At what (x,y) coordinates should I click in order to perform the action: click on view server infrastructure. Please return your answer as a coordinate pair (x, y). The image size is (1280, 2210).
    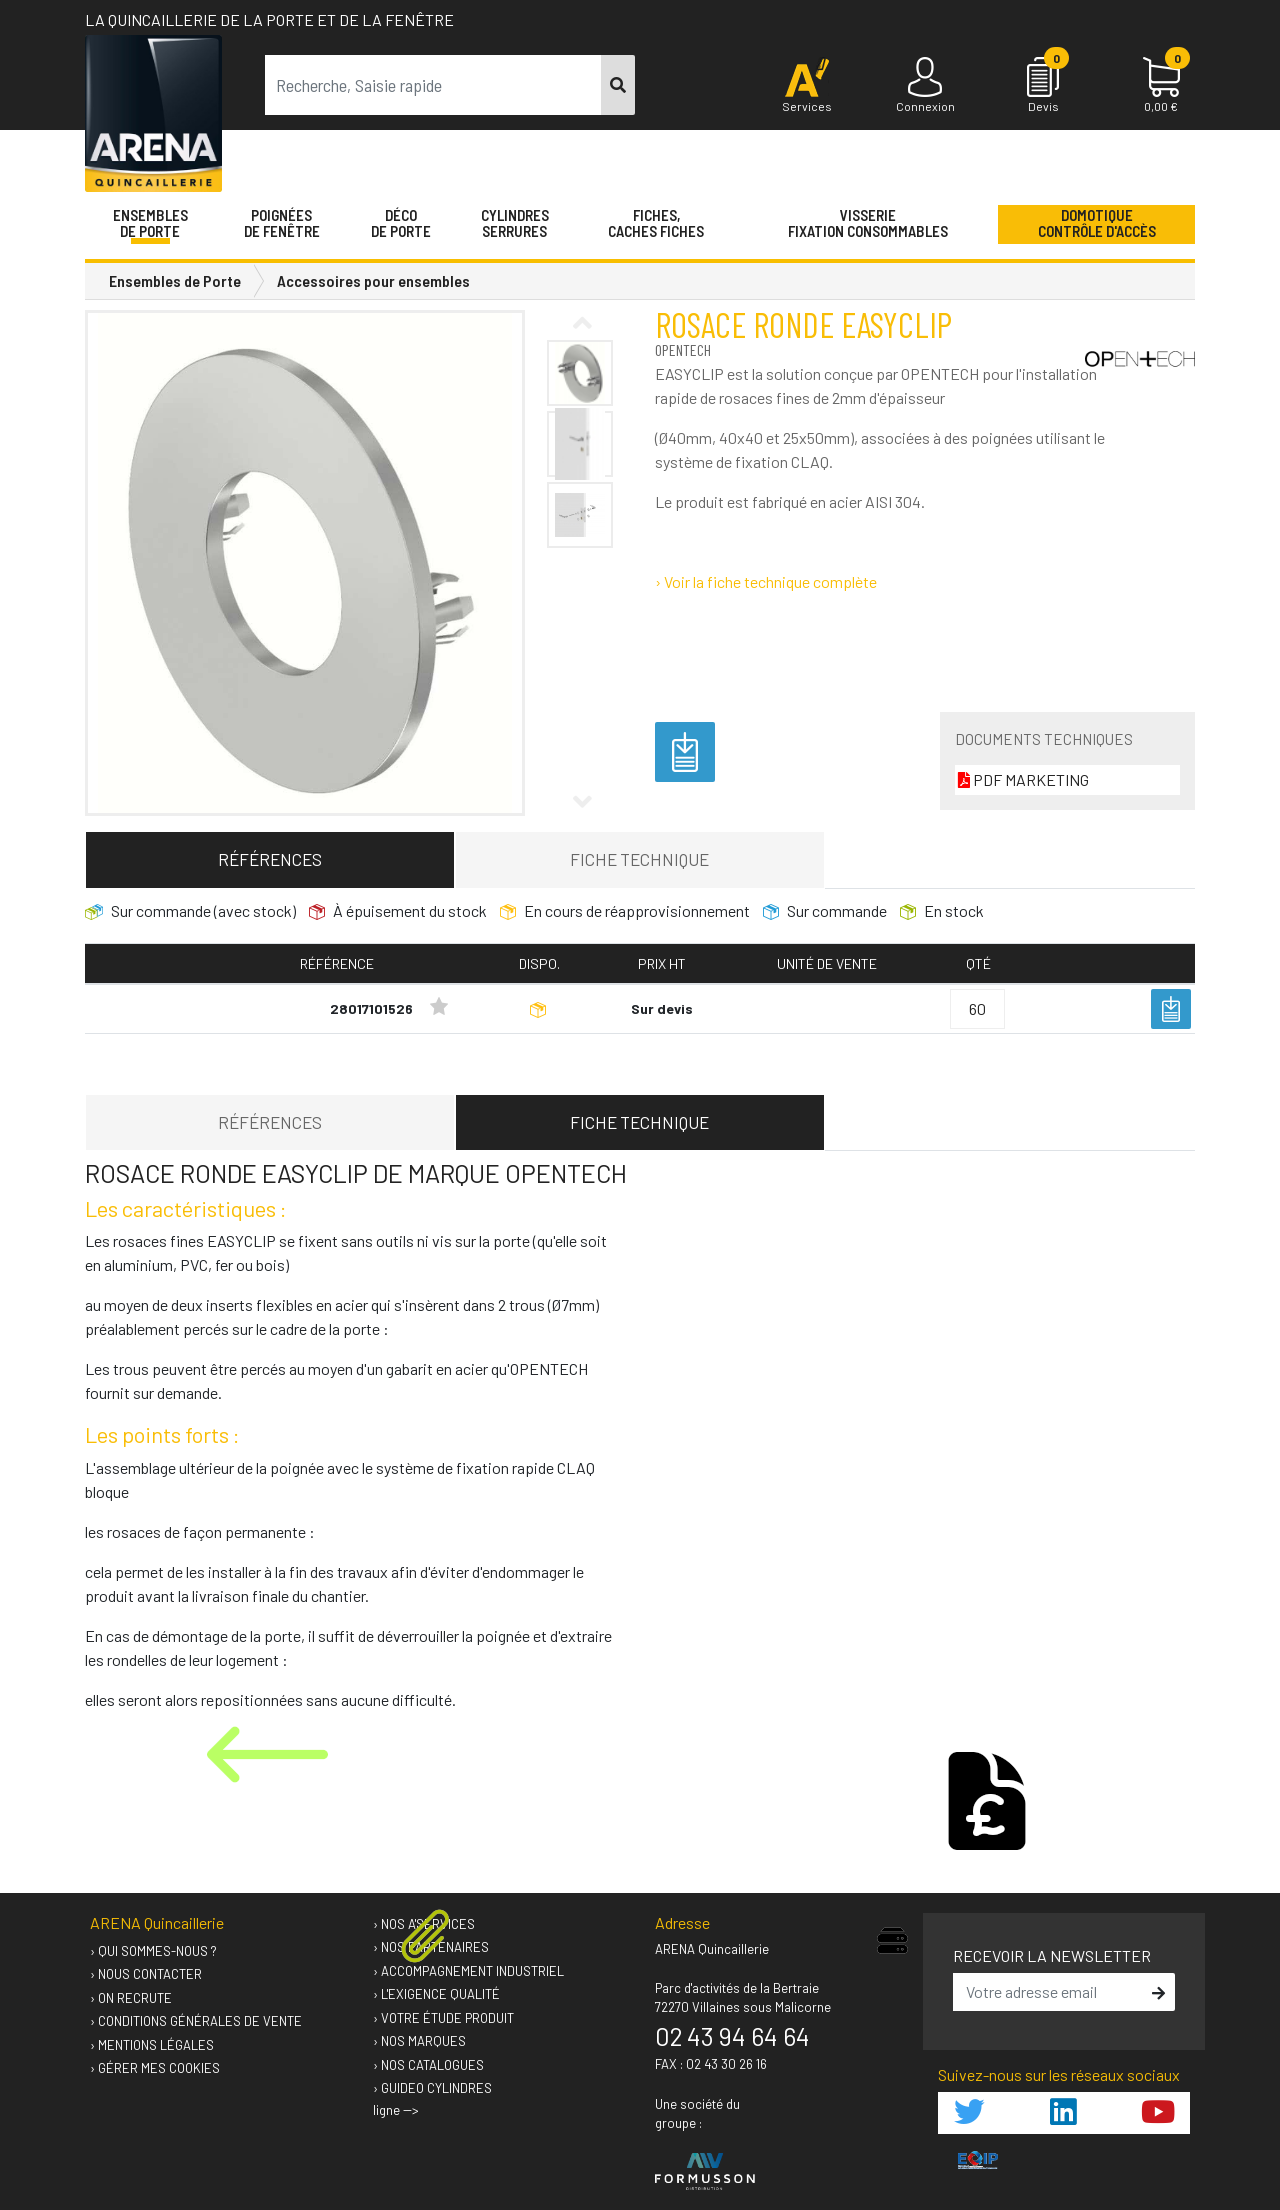
    Looking at the image, I should click on (892, 1940).